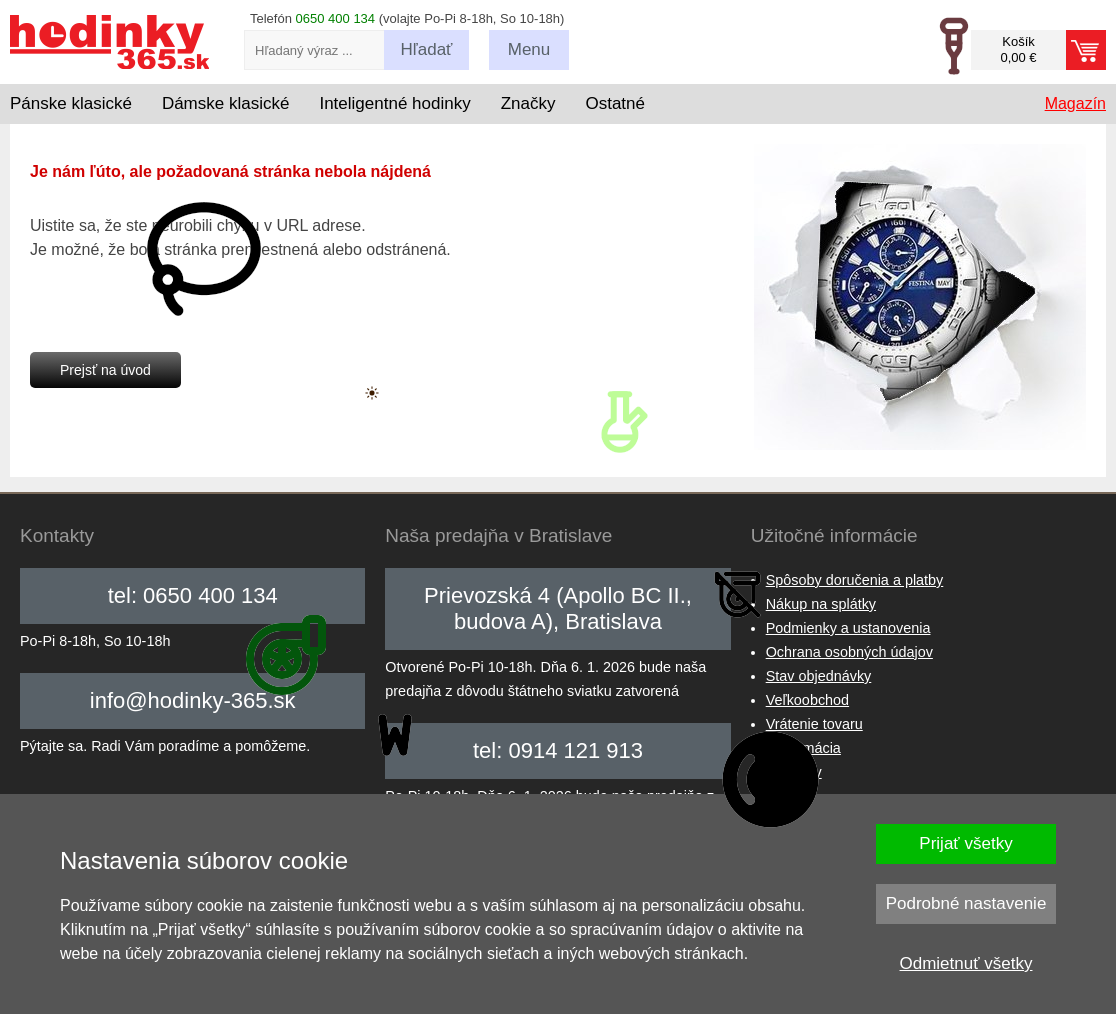 The width and height of the screenshot is (1116, 1014). What do you see at coordinates (286, 655) in the screenshot?
I see `access turbocharger or engine performance settings` at bounding box center [286, 655].